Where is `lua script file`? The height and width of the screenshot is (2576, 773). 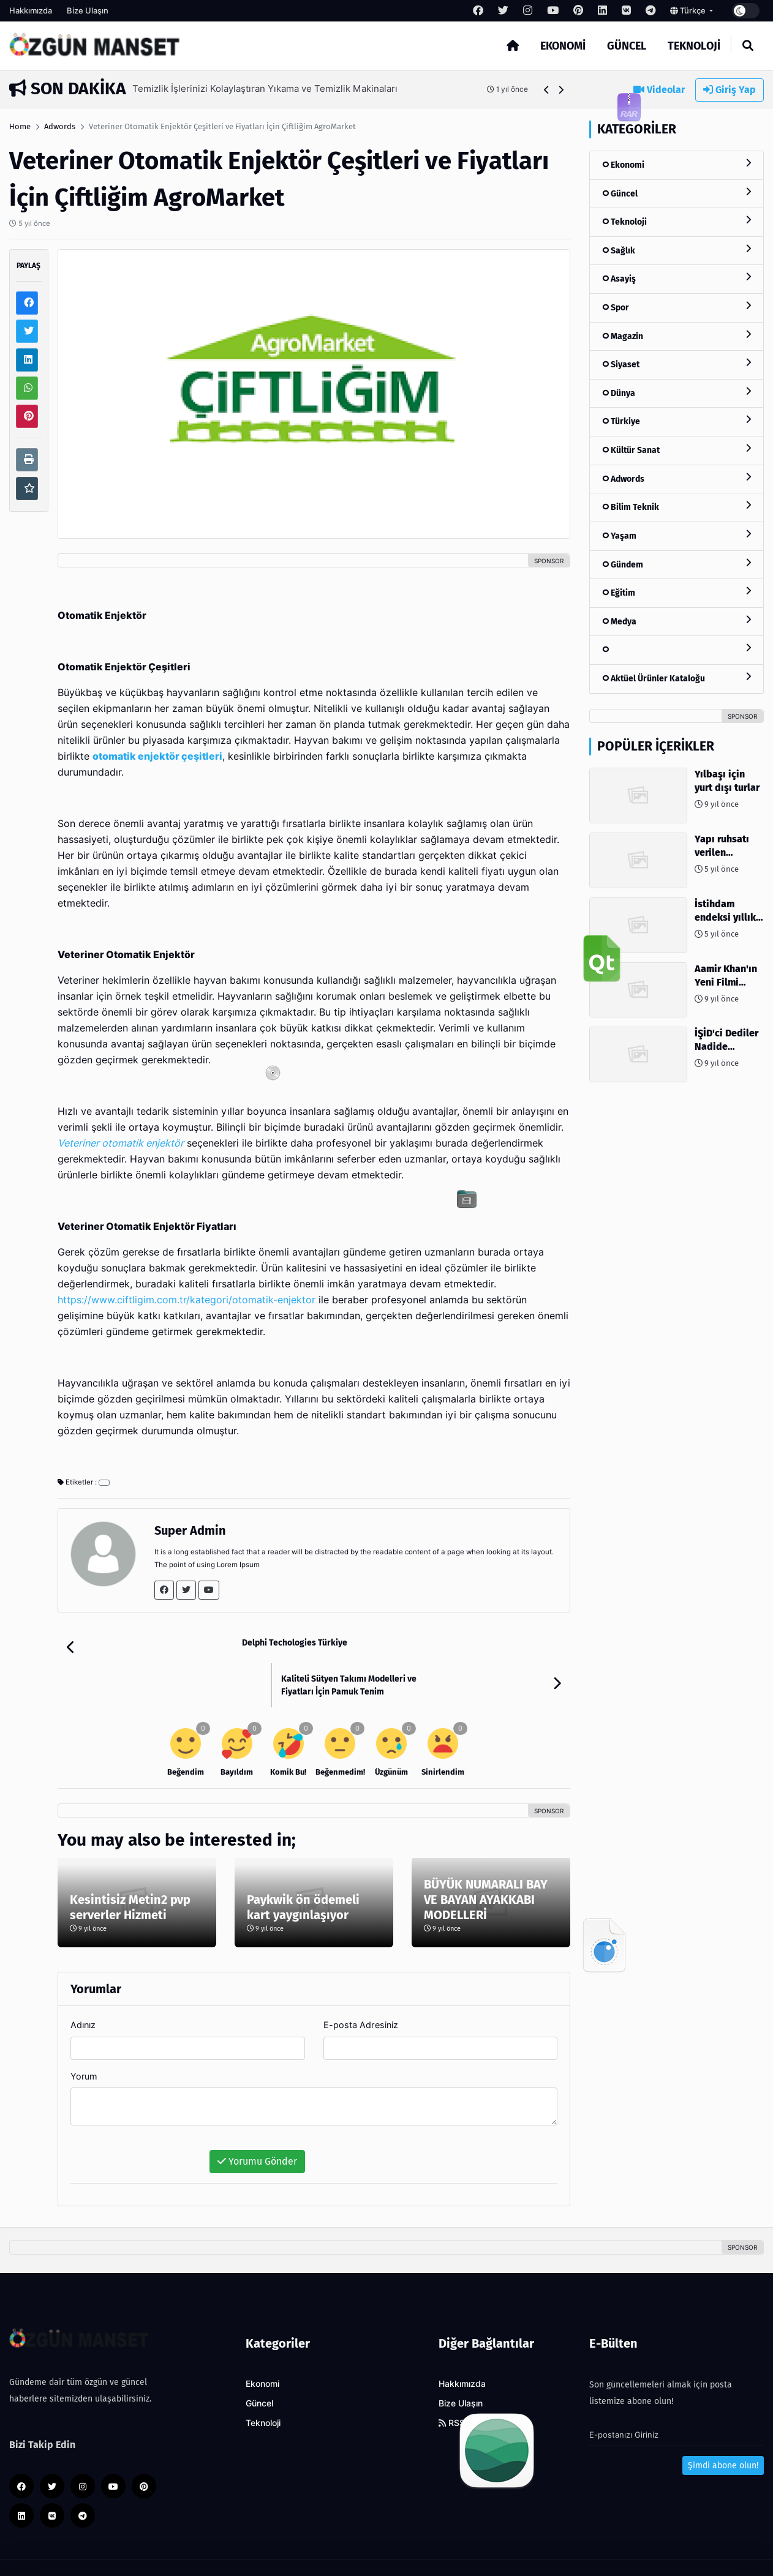
lua script file is located at coordinates (604, 1945).